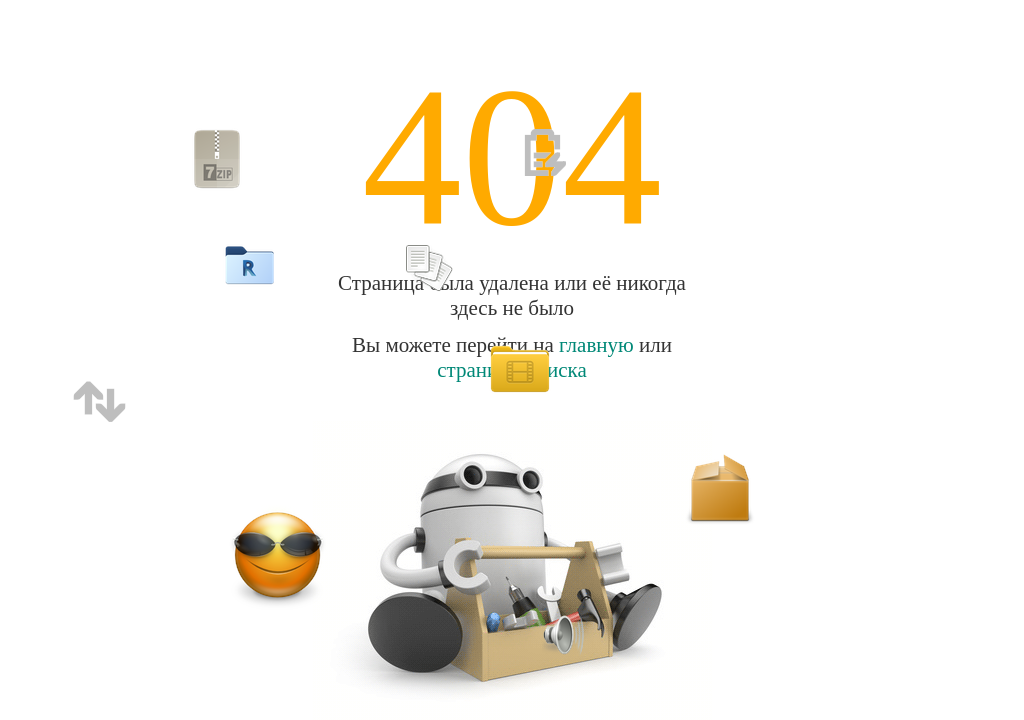 This screenshot has height=720, width=1024. Describe the element at coordinates (719, 489) in the screenshot. I see `generic package or archive file type` at that location.